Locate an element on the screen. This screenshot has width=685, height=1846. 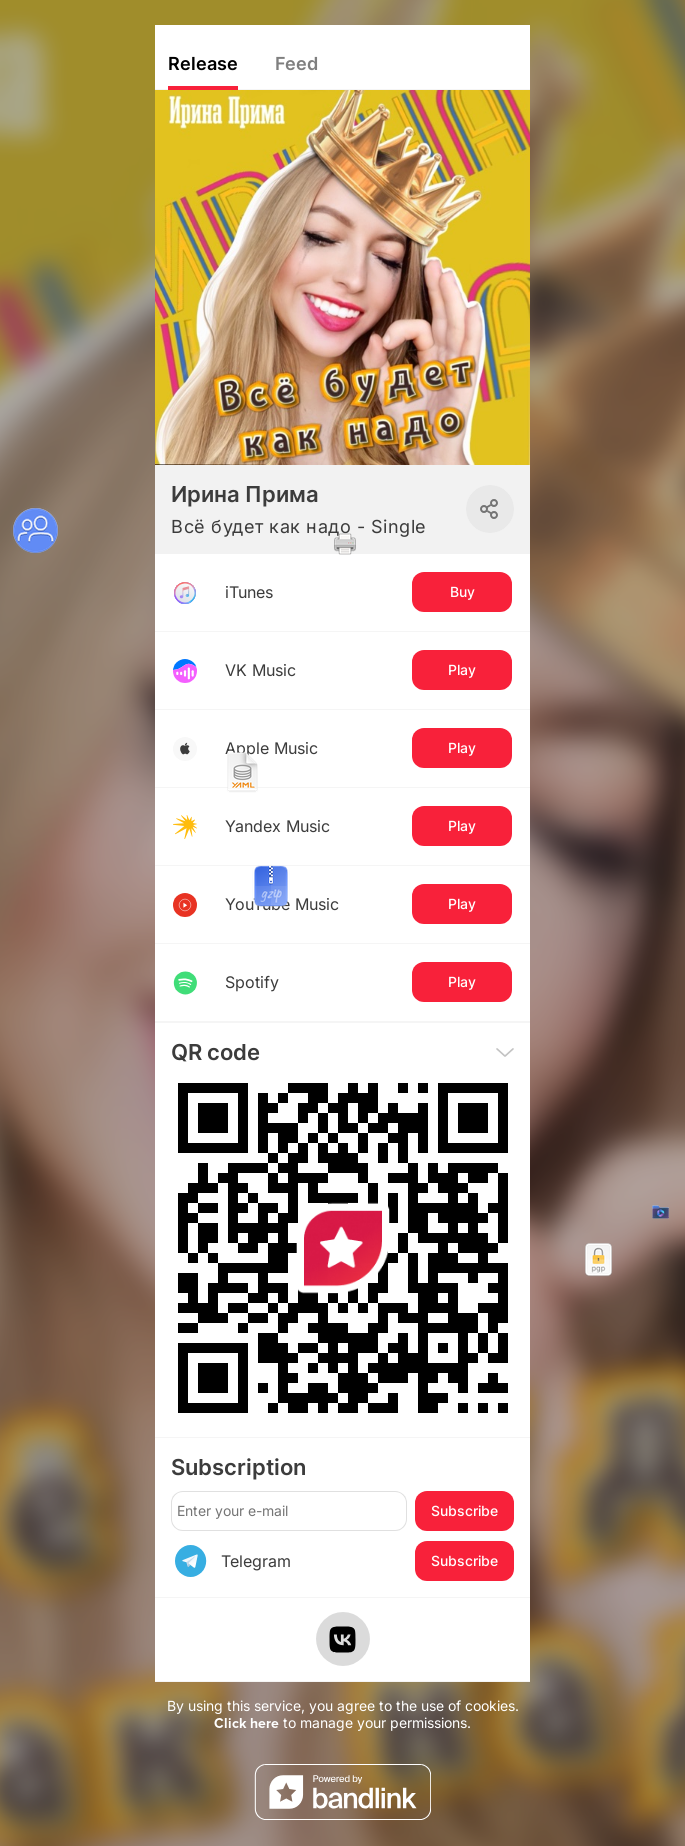
a gzip compressed archive file is located at coordinates (271, 886).